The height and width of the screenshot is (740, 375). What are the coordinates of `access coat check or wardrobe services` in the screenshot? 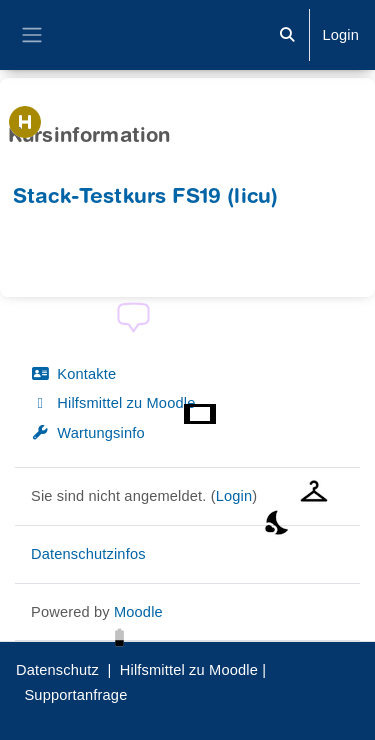 It's located at (314, 491).